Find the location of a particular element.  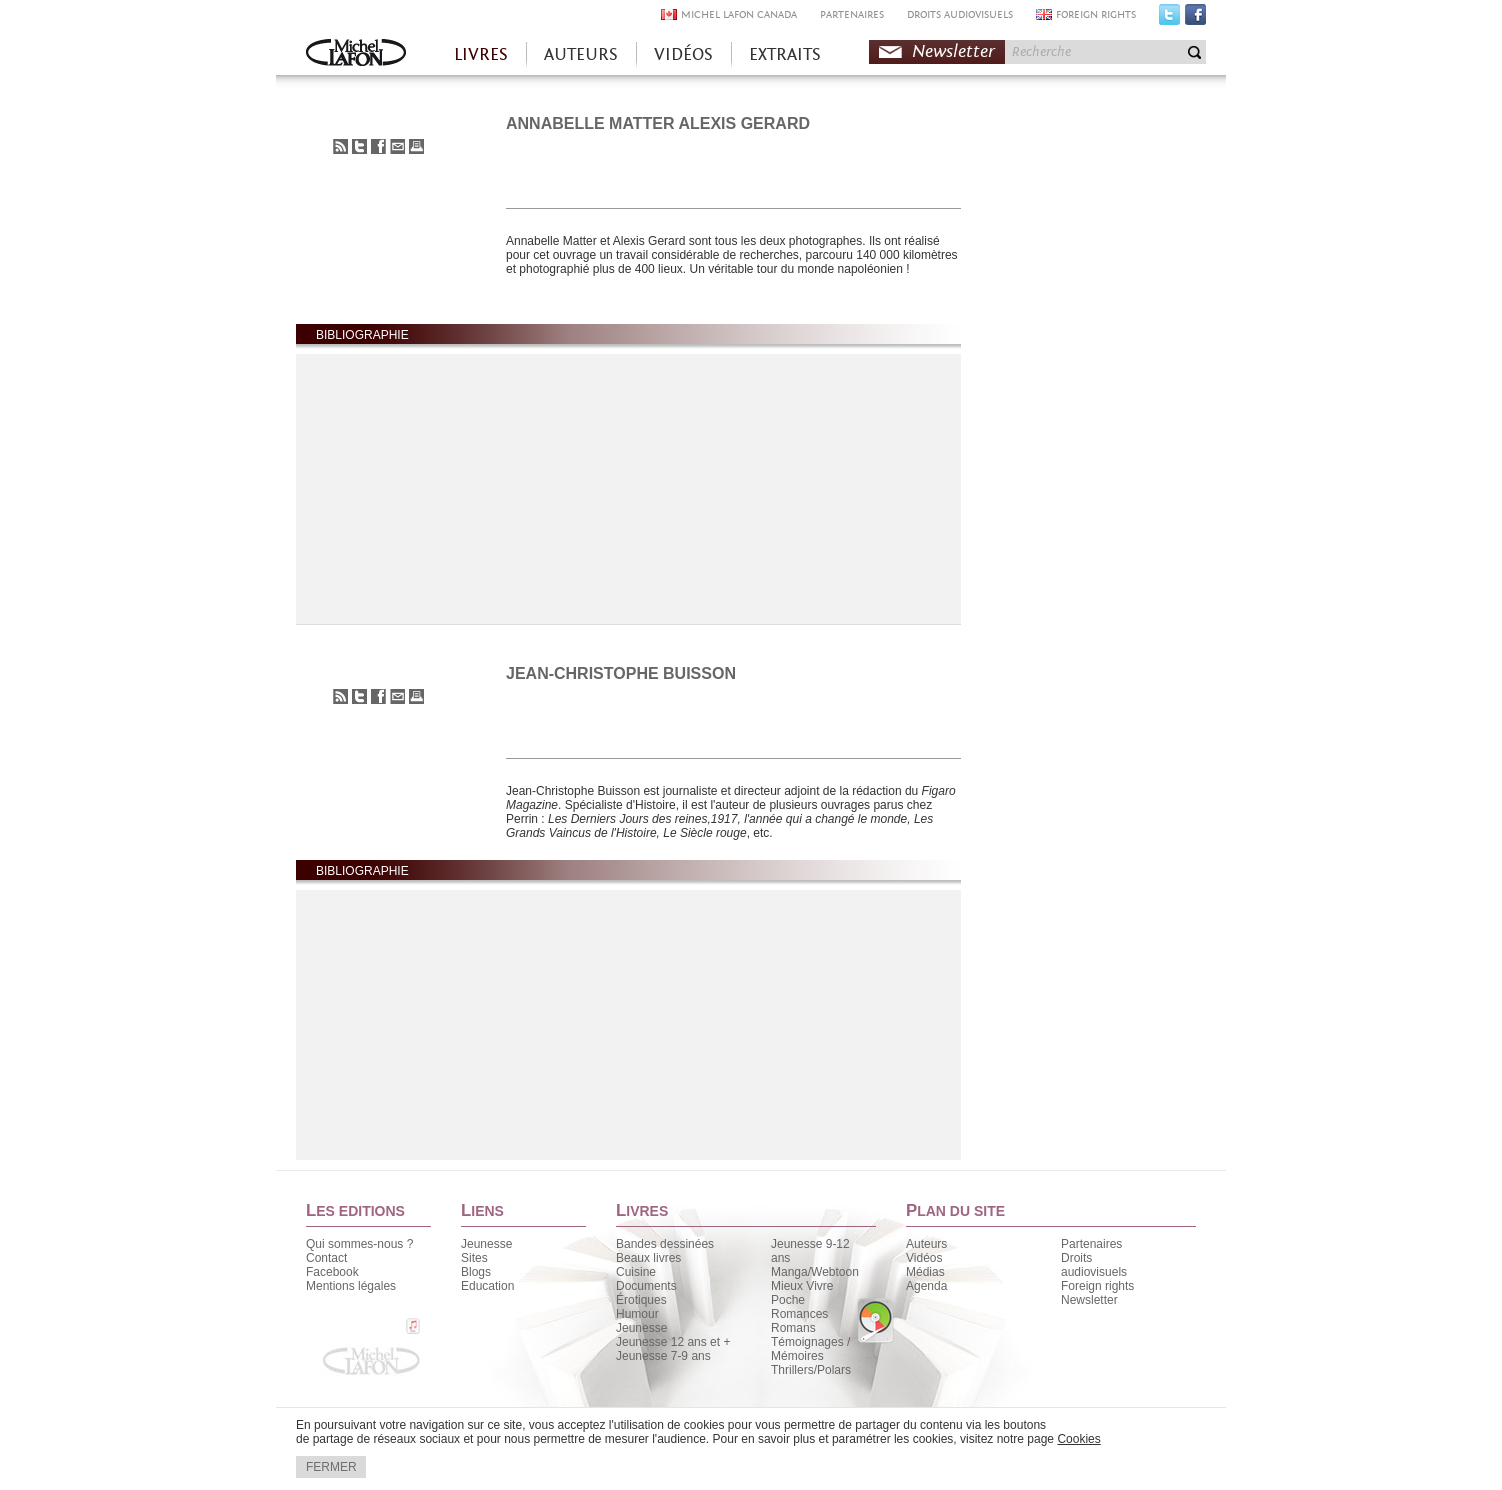

open gparted disk partition manager is located at coordinates (875, 1320).